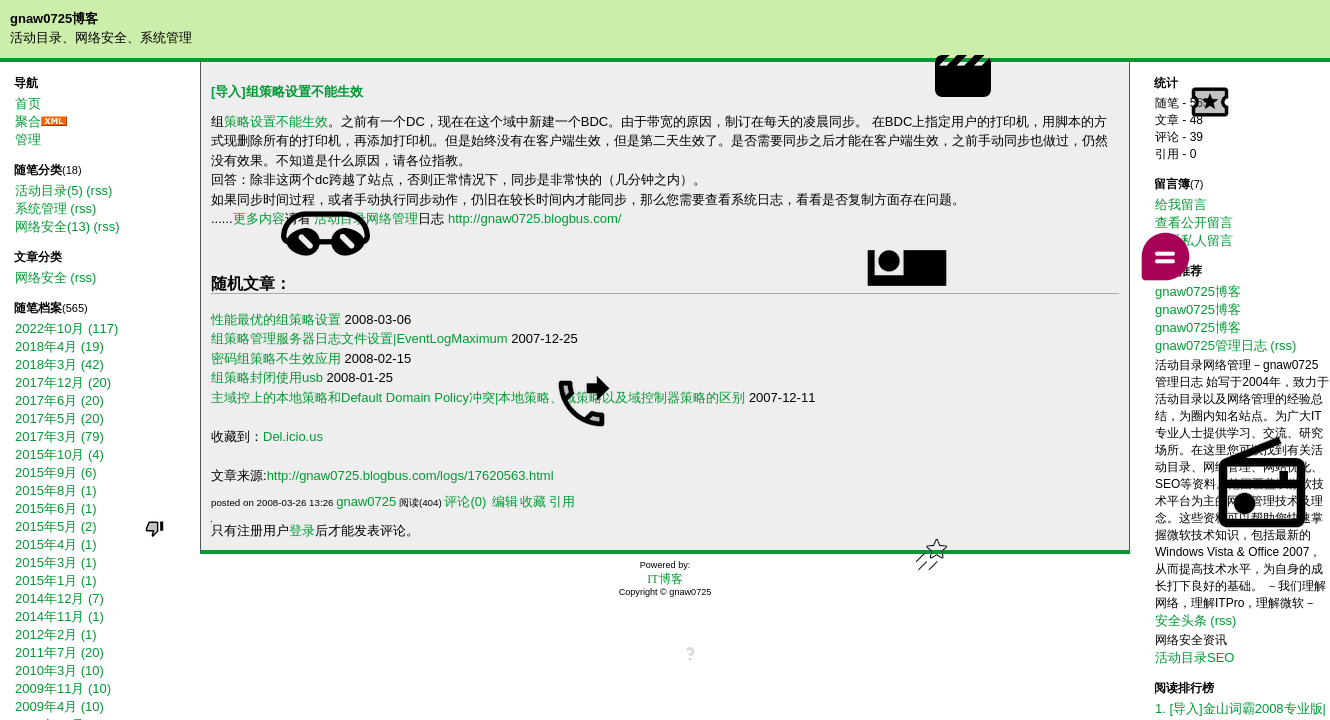 This screenshot has height=720, width=1330. Describe the element at coordinates (907, 268) in the screenshot. I see `select first class or suite seating` at that location.